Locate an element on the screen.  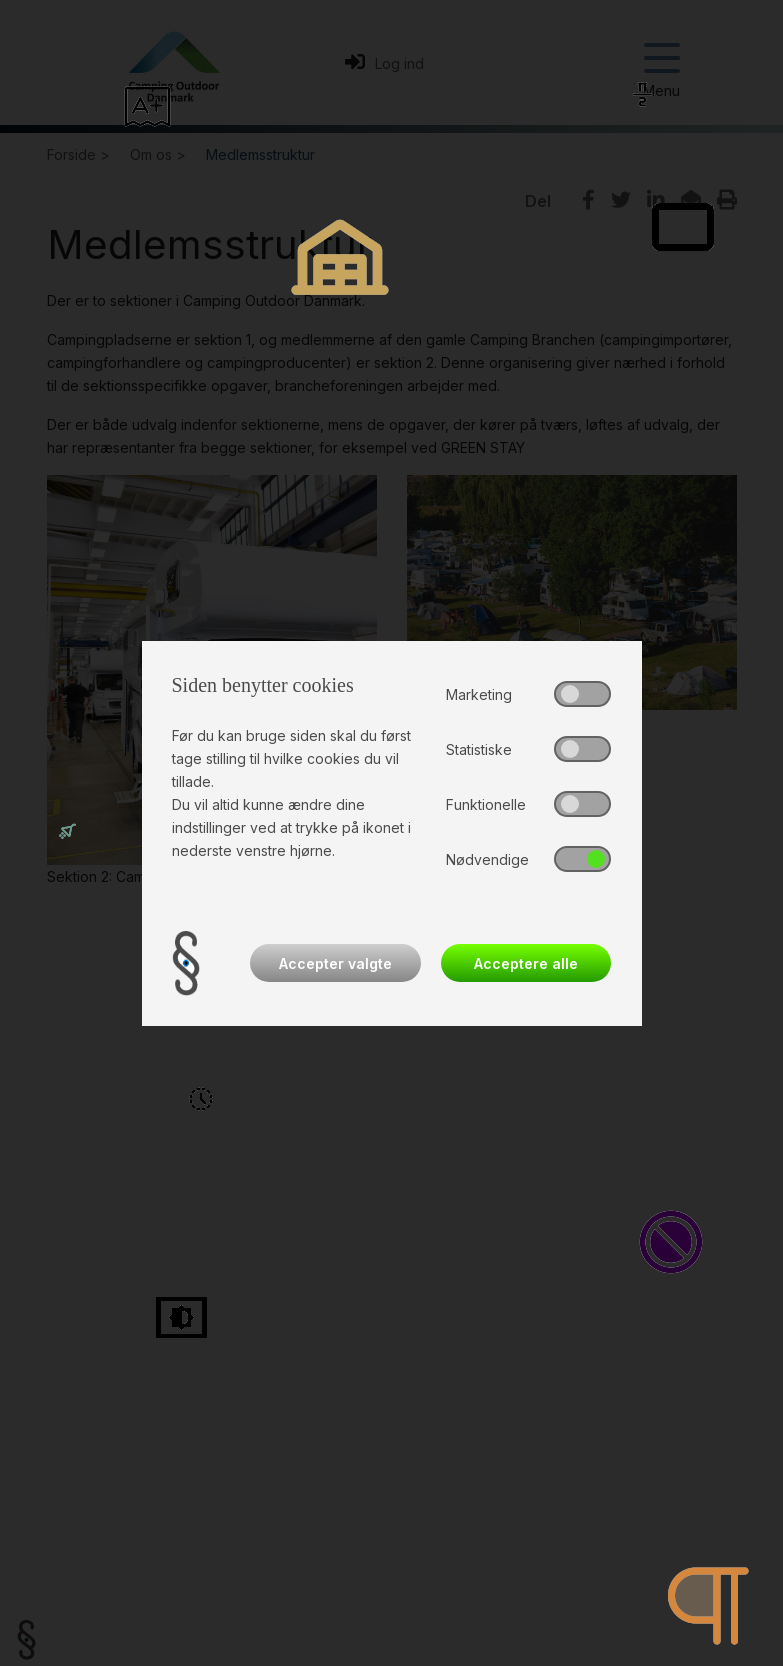
access garage or parking settings is located at coordinates (340, 262).